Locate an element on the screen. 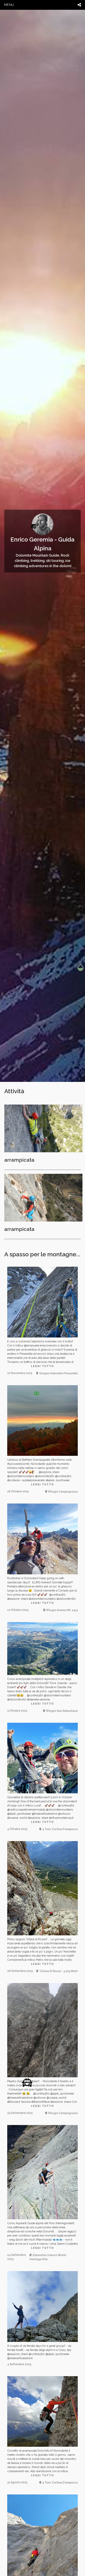 The image size is (85, 2576). pay with mastercard is located at coordinates (37, 1393).